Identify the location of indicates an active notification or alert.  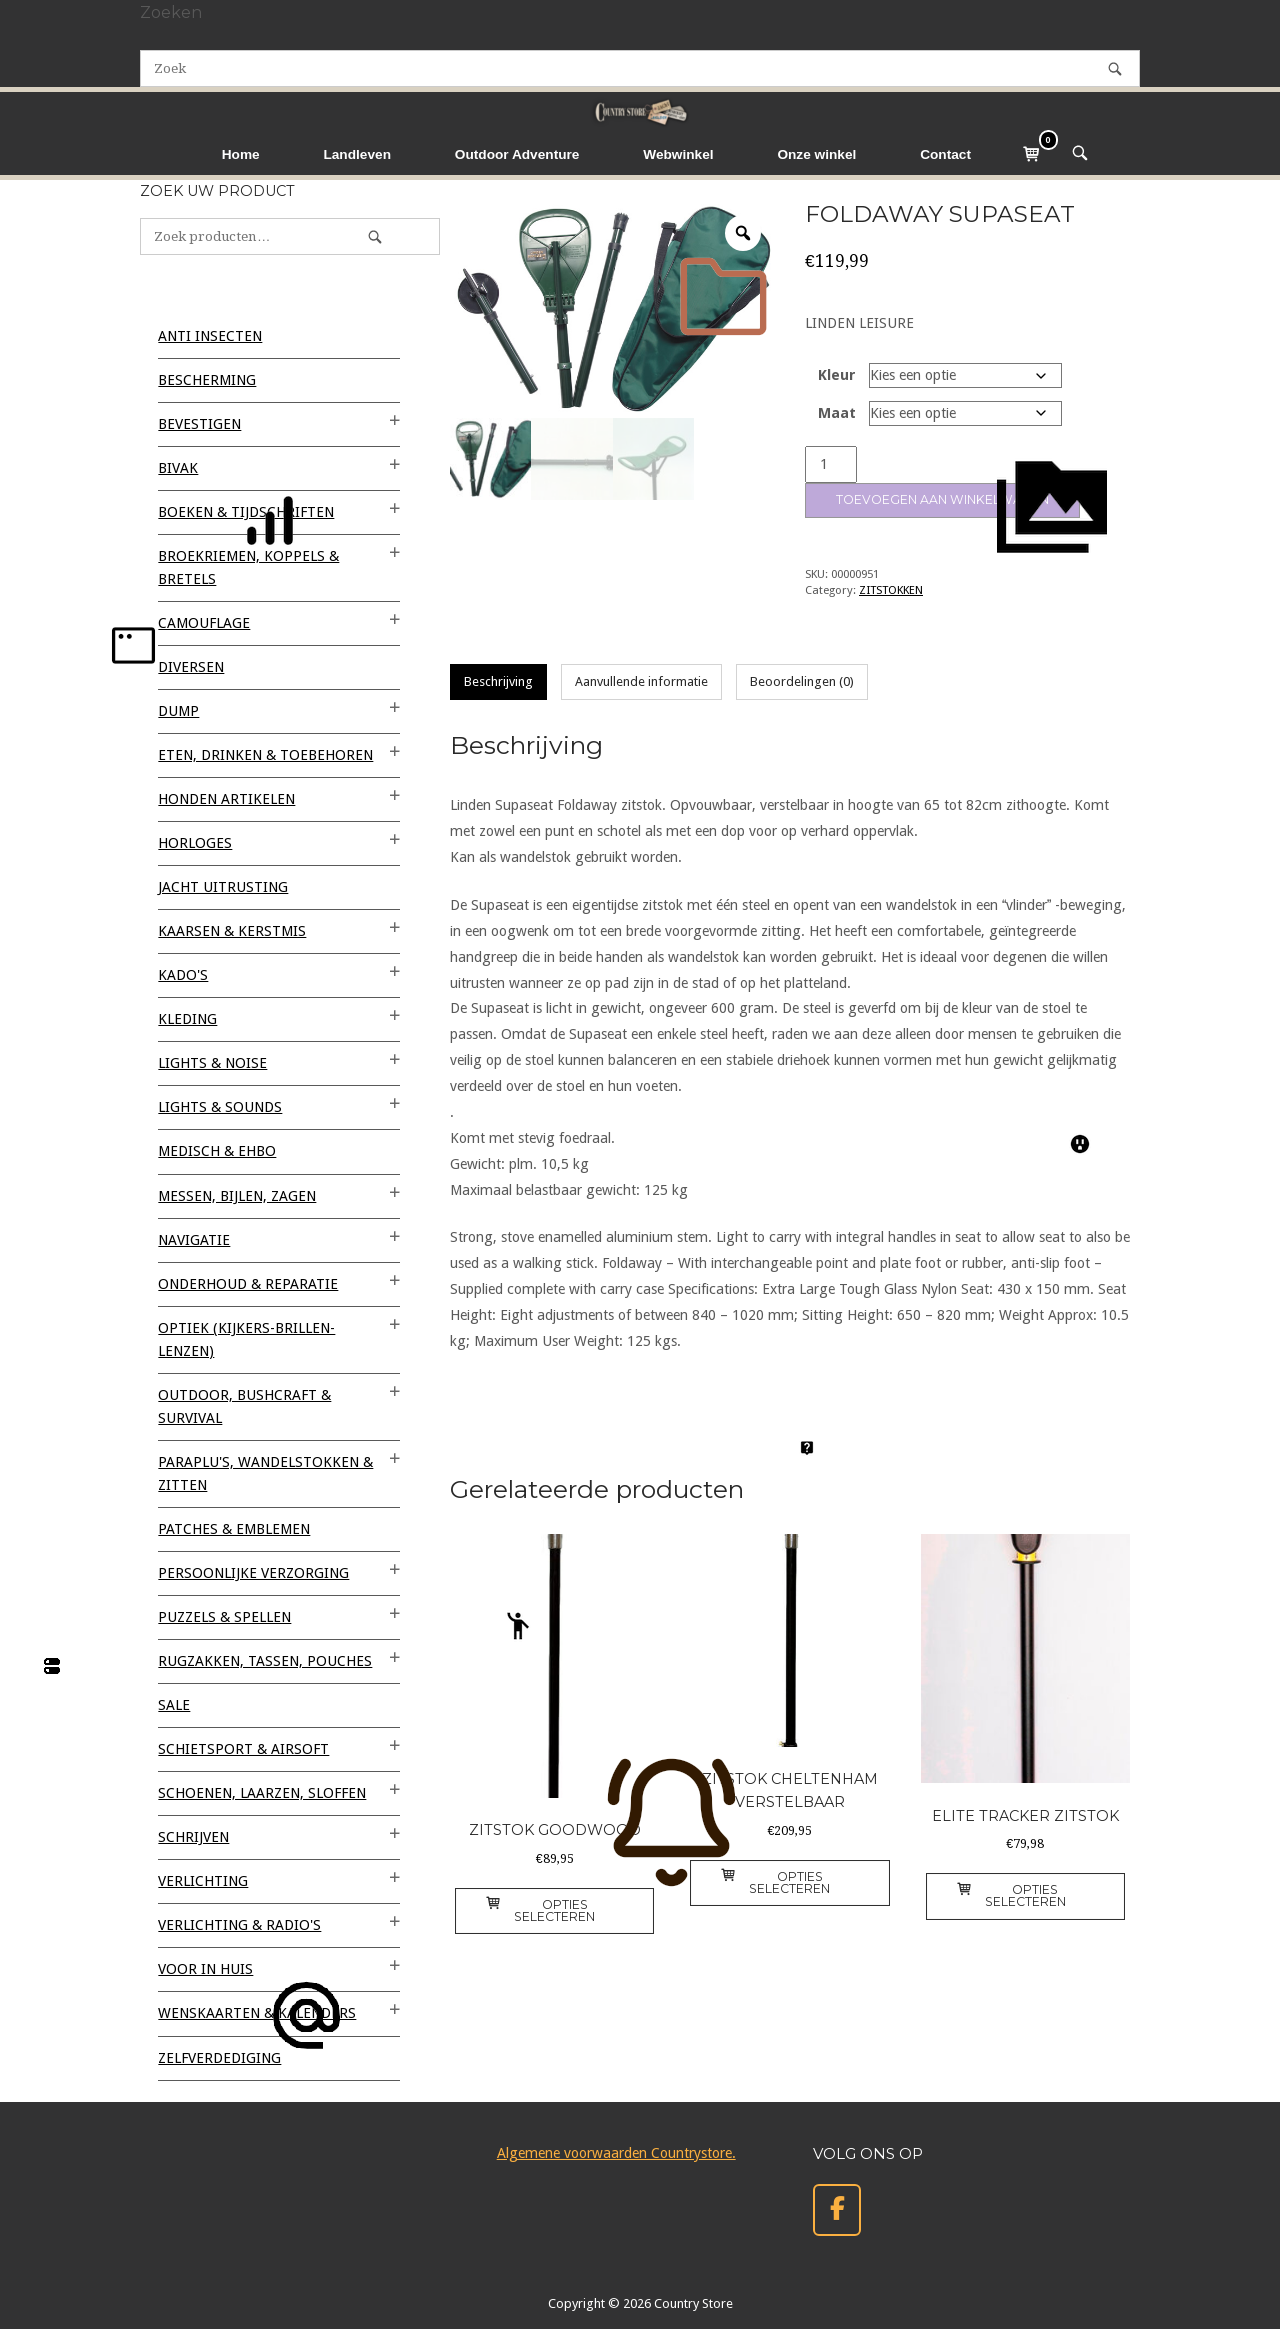
(671, 1822).